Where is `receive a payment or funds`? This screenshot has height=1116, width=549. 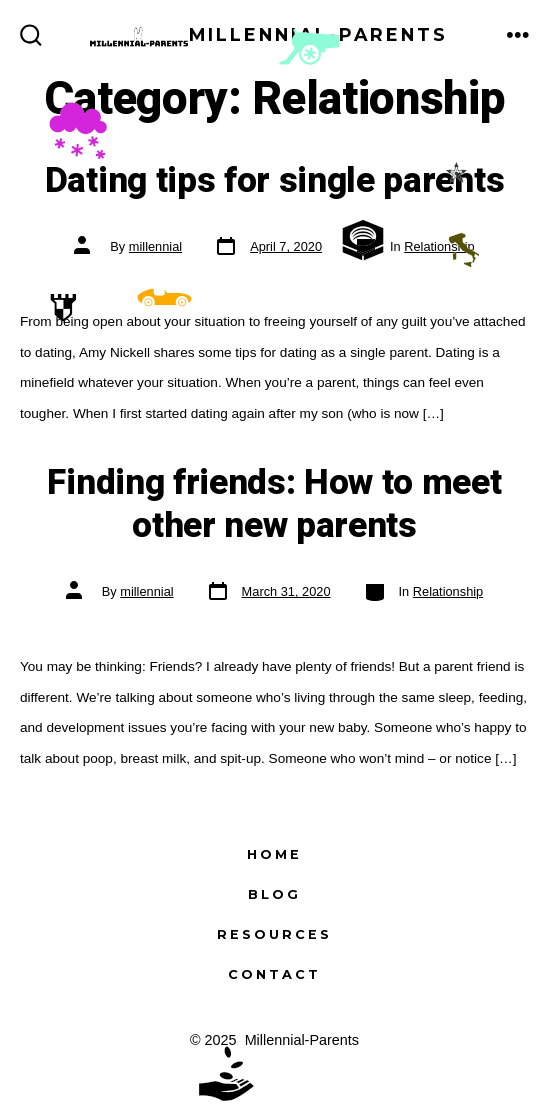 receive a payment or funds is located at coordinates (226, 1073).